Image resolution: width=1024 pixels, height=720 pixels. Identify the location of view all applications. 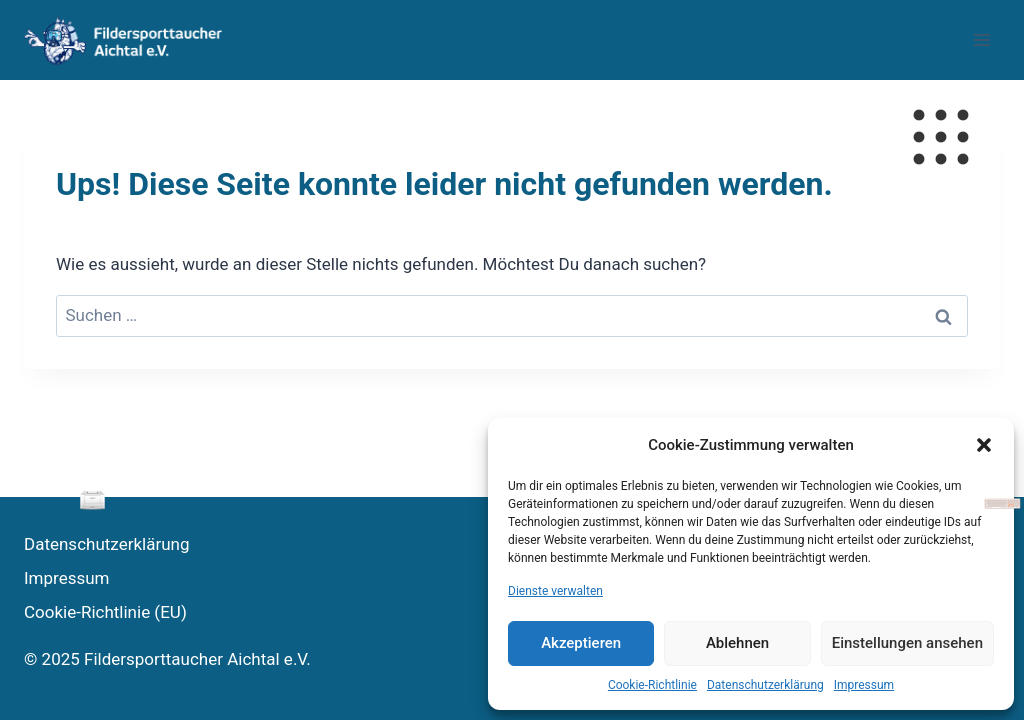
(941, 137).